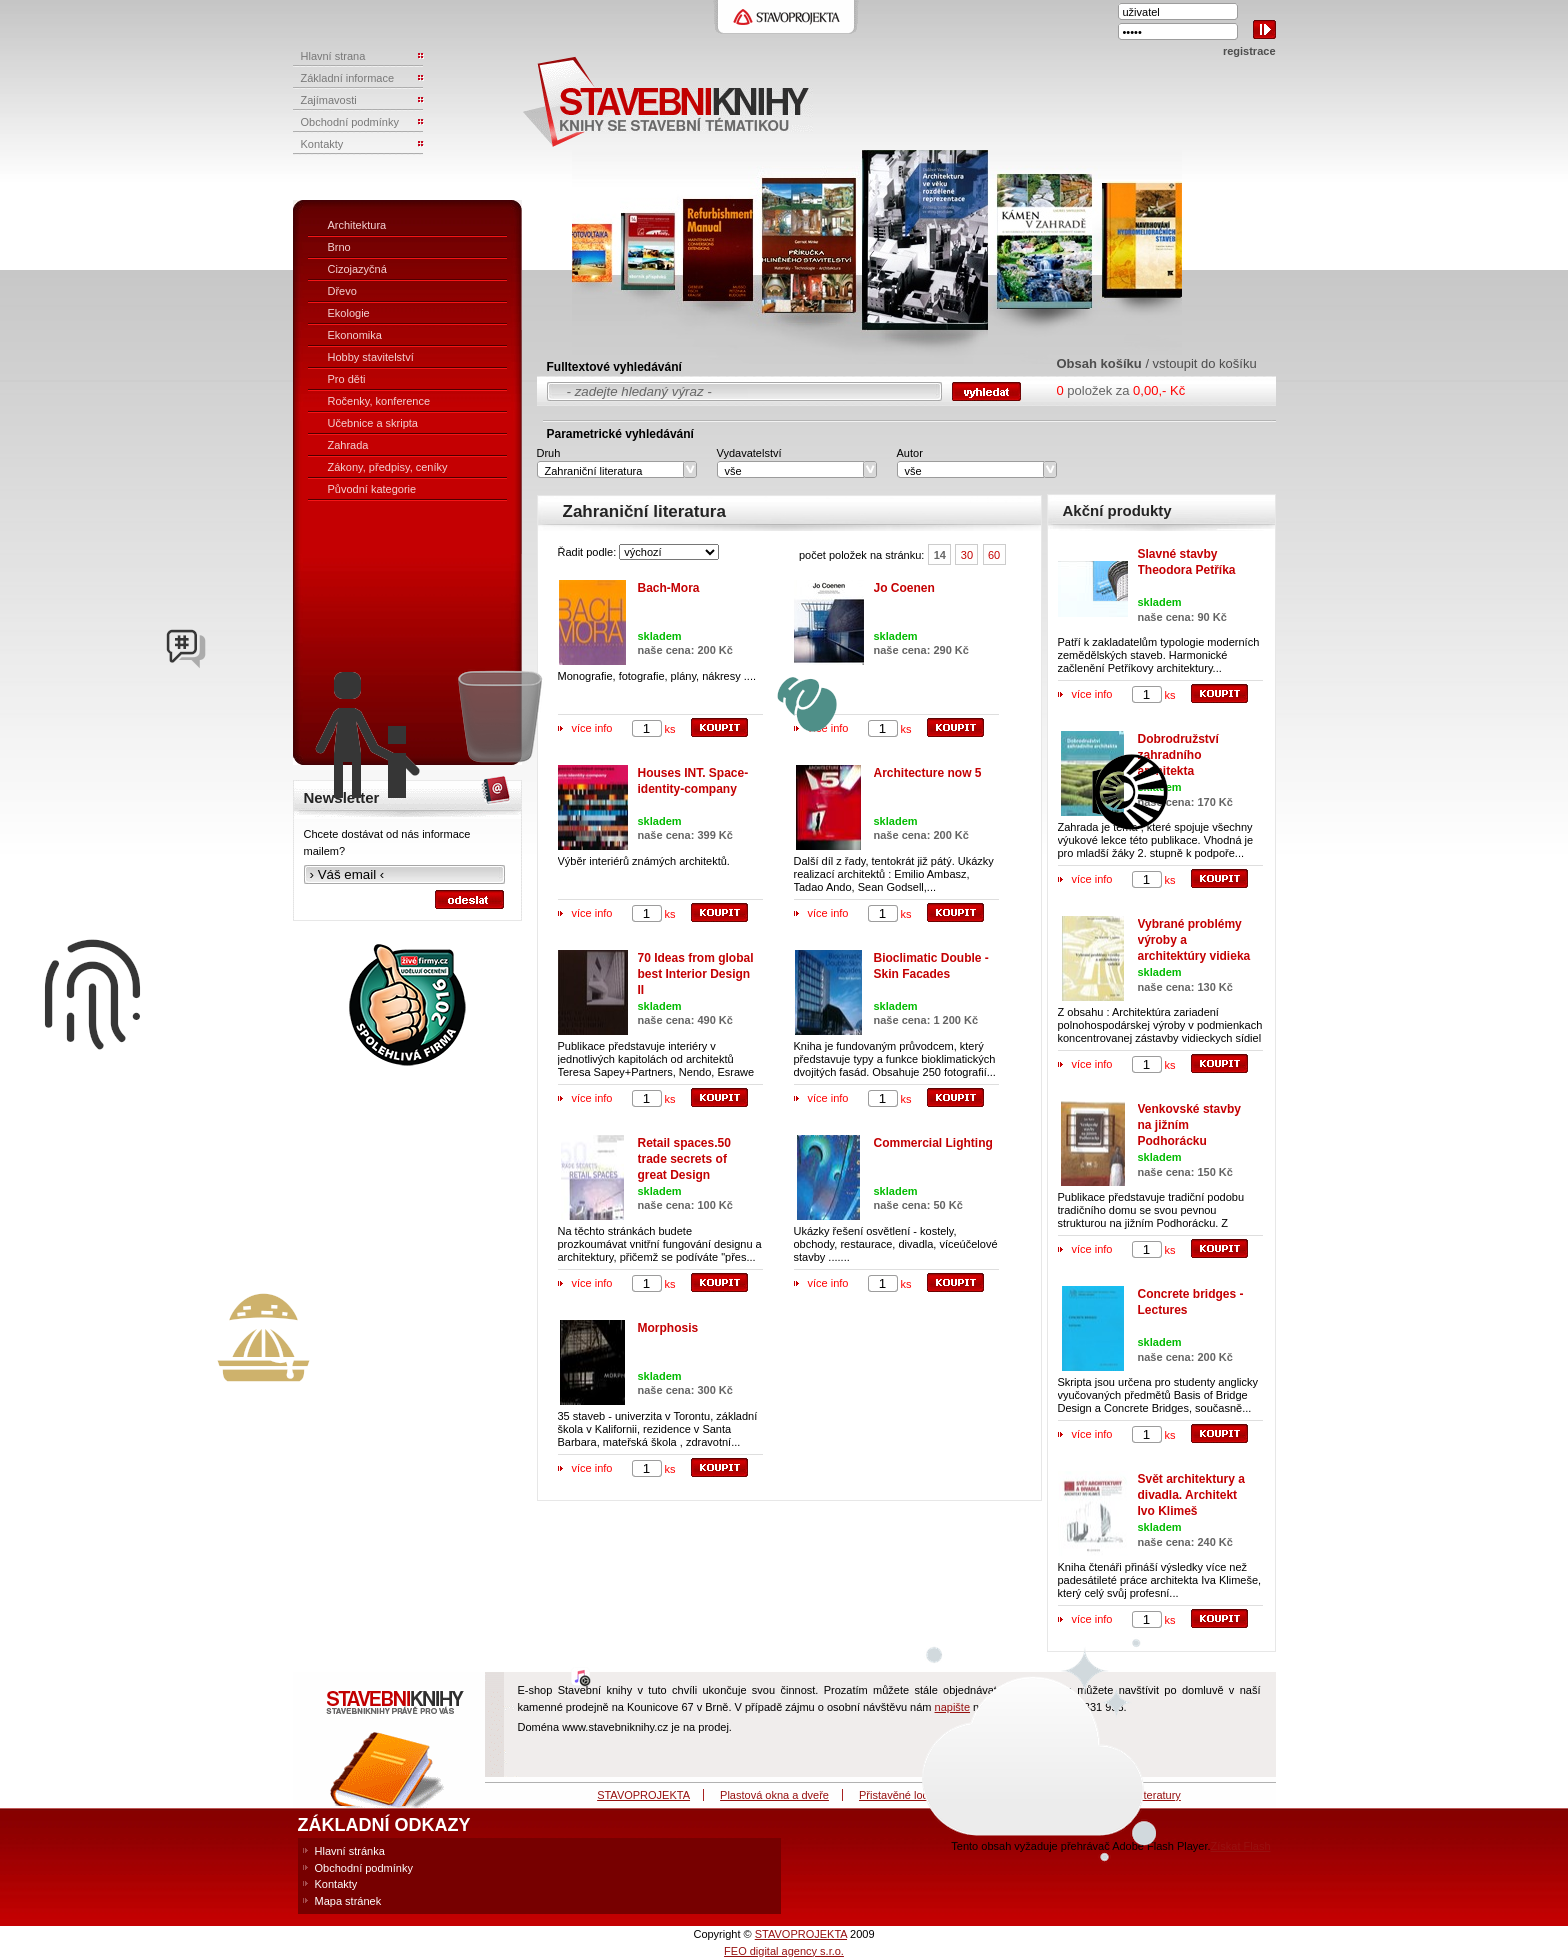 The height and width of the screenshot is (1959, 1568). I want to click on authenticate with fingerprint, so click(92, 994).